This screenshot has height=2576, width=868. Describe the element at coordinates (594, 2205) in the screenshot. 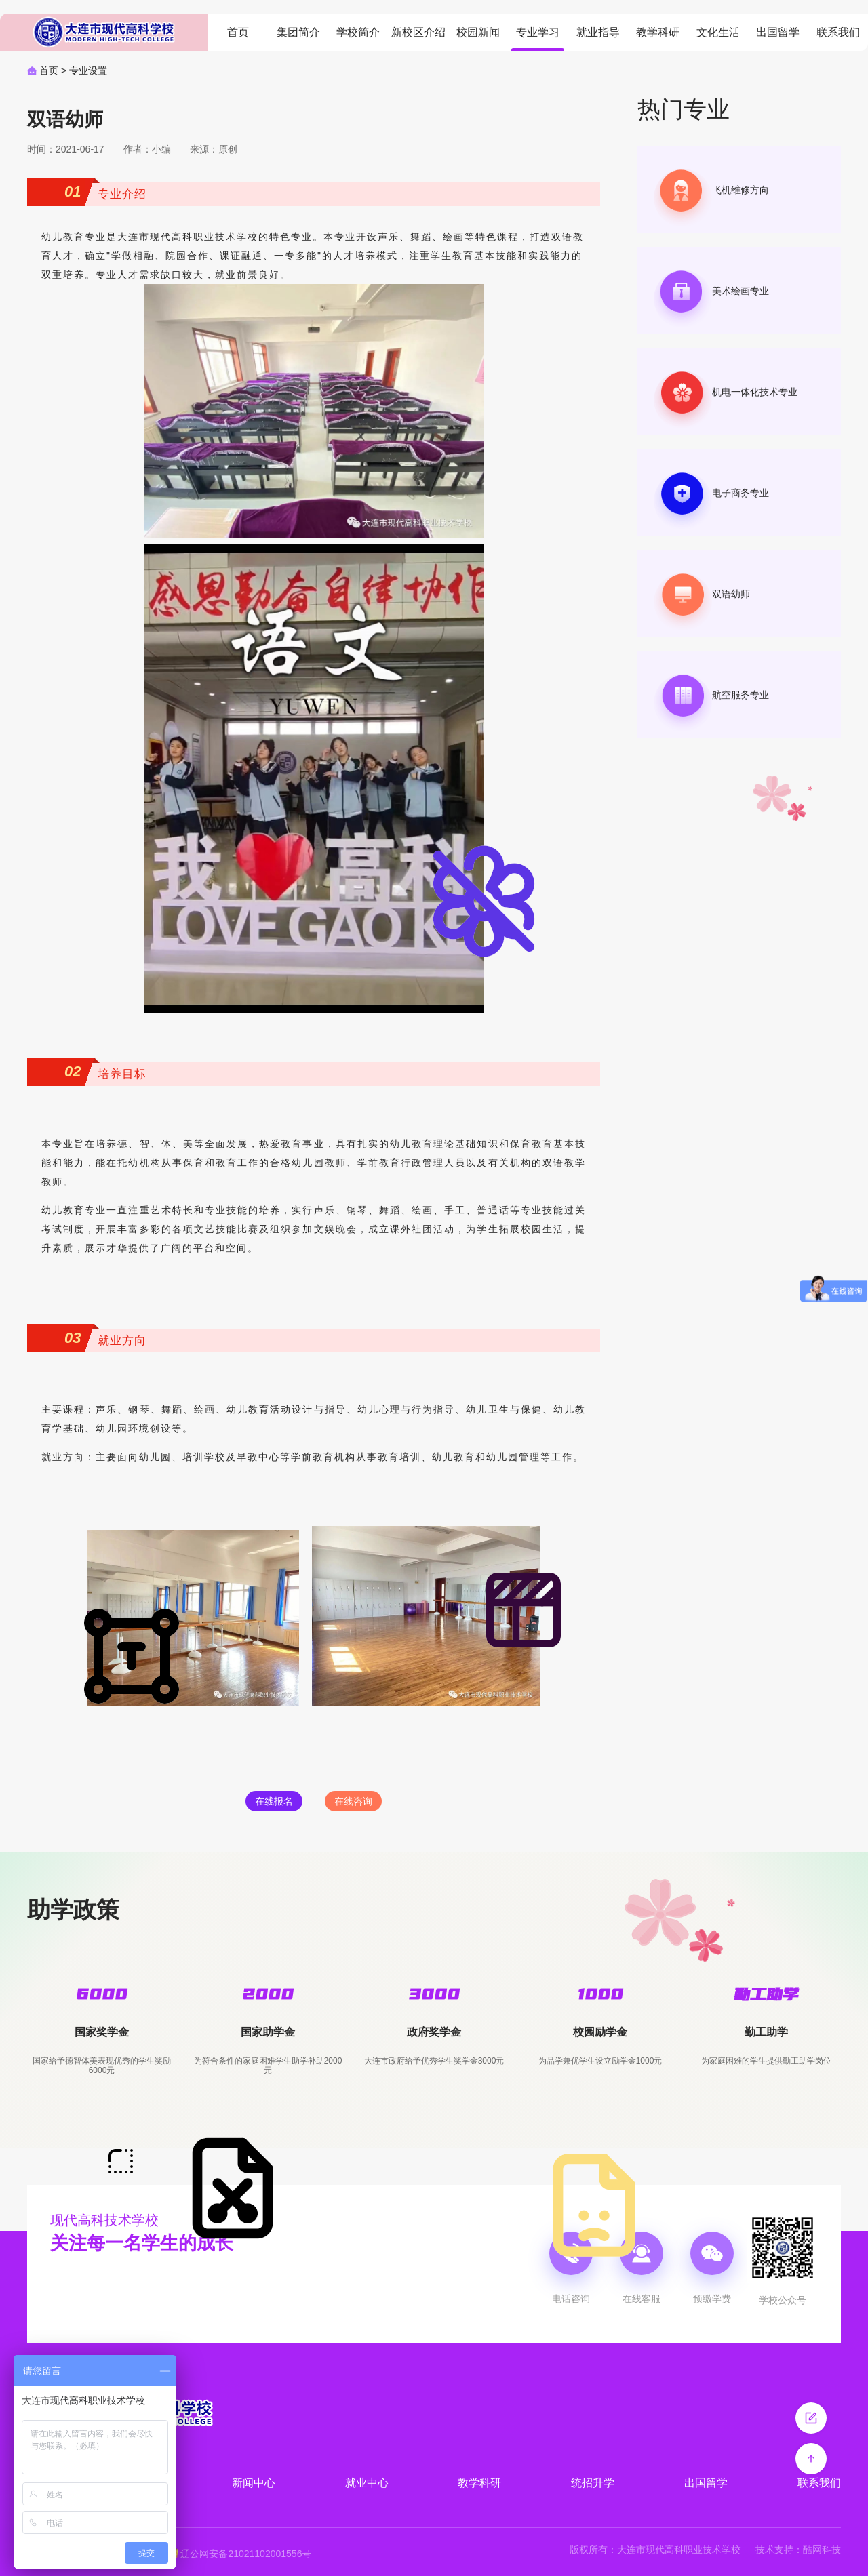

I see `file not found or missing document` at that location.